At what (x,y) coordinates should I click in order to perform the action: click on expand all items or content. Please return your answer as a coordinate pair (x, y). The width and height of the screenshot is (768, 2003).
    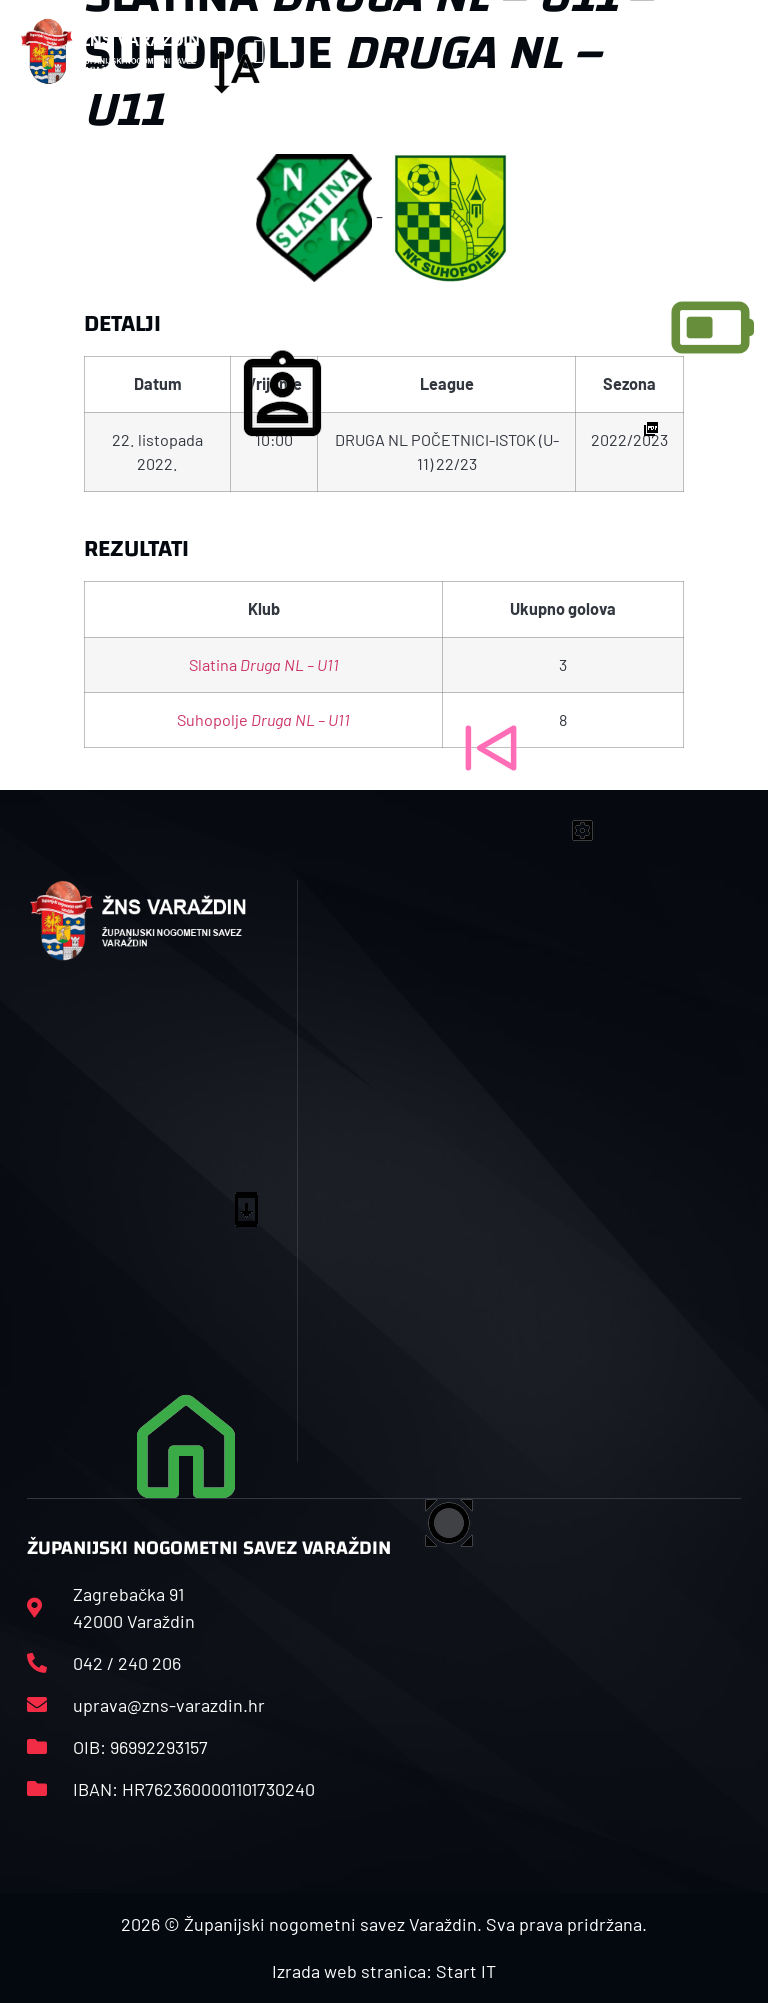
    Looking at the image, I should click on (449, 1523).